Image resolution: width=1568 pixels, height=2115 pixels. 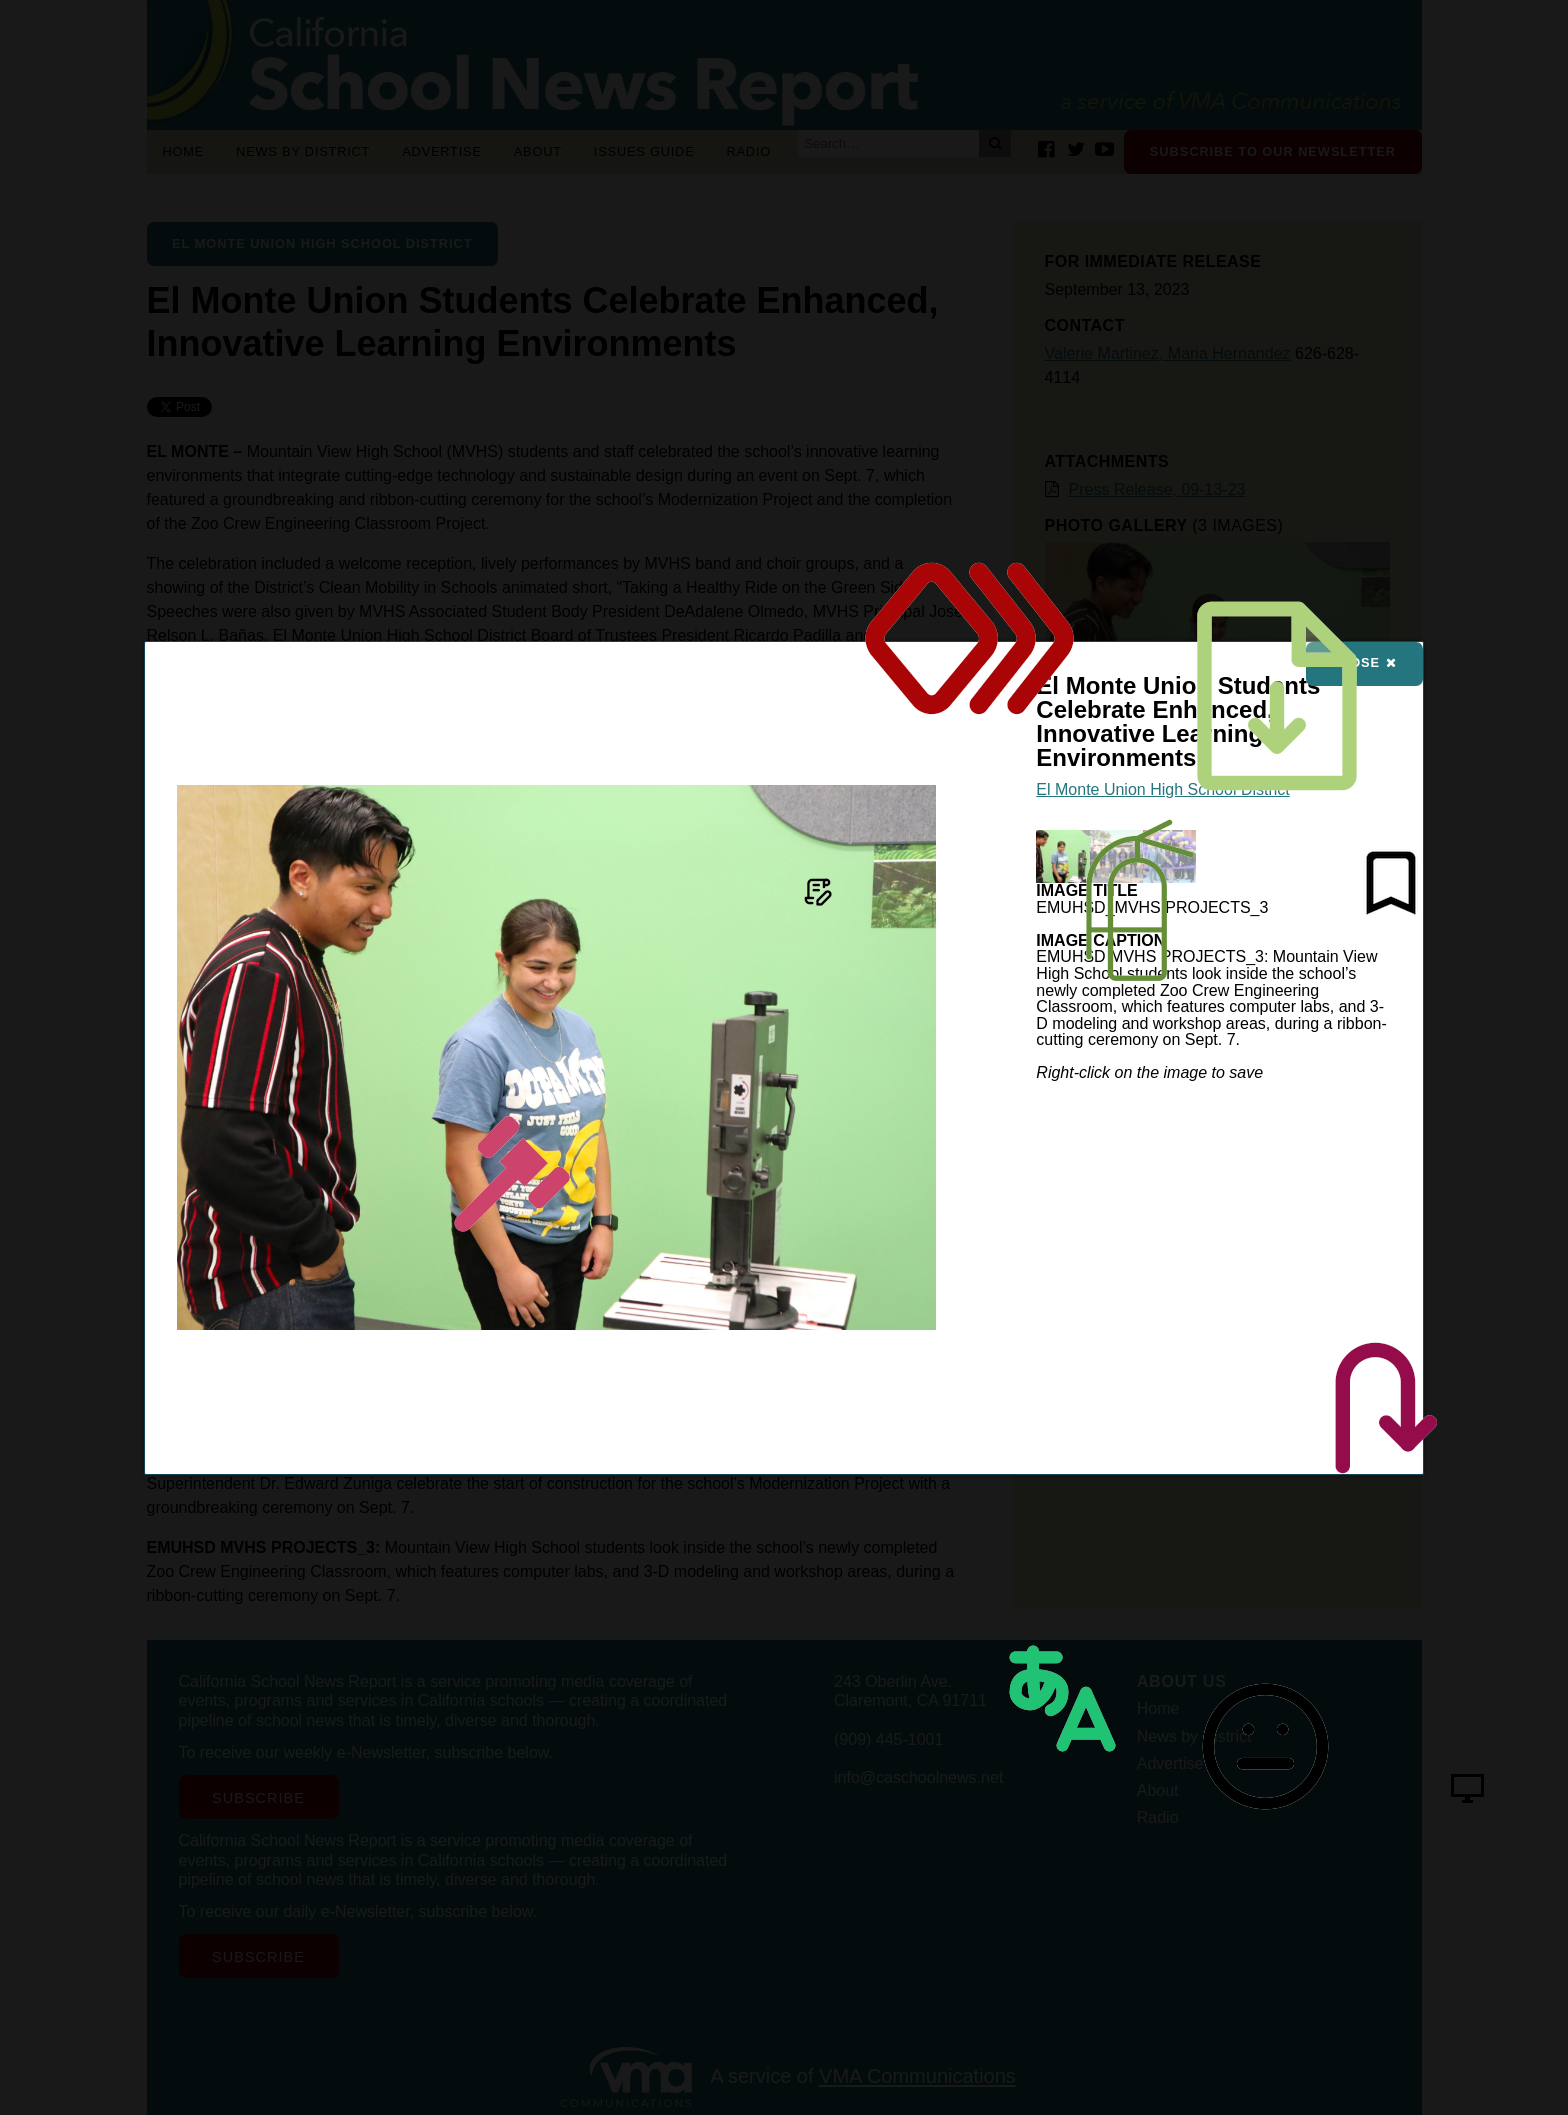 I want to click on view or manage contracts, so click(x=817, y=891).